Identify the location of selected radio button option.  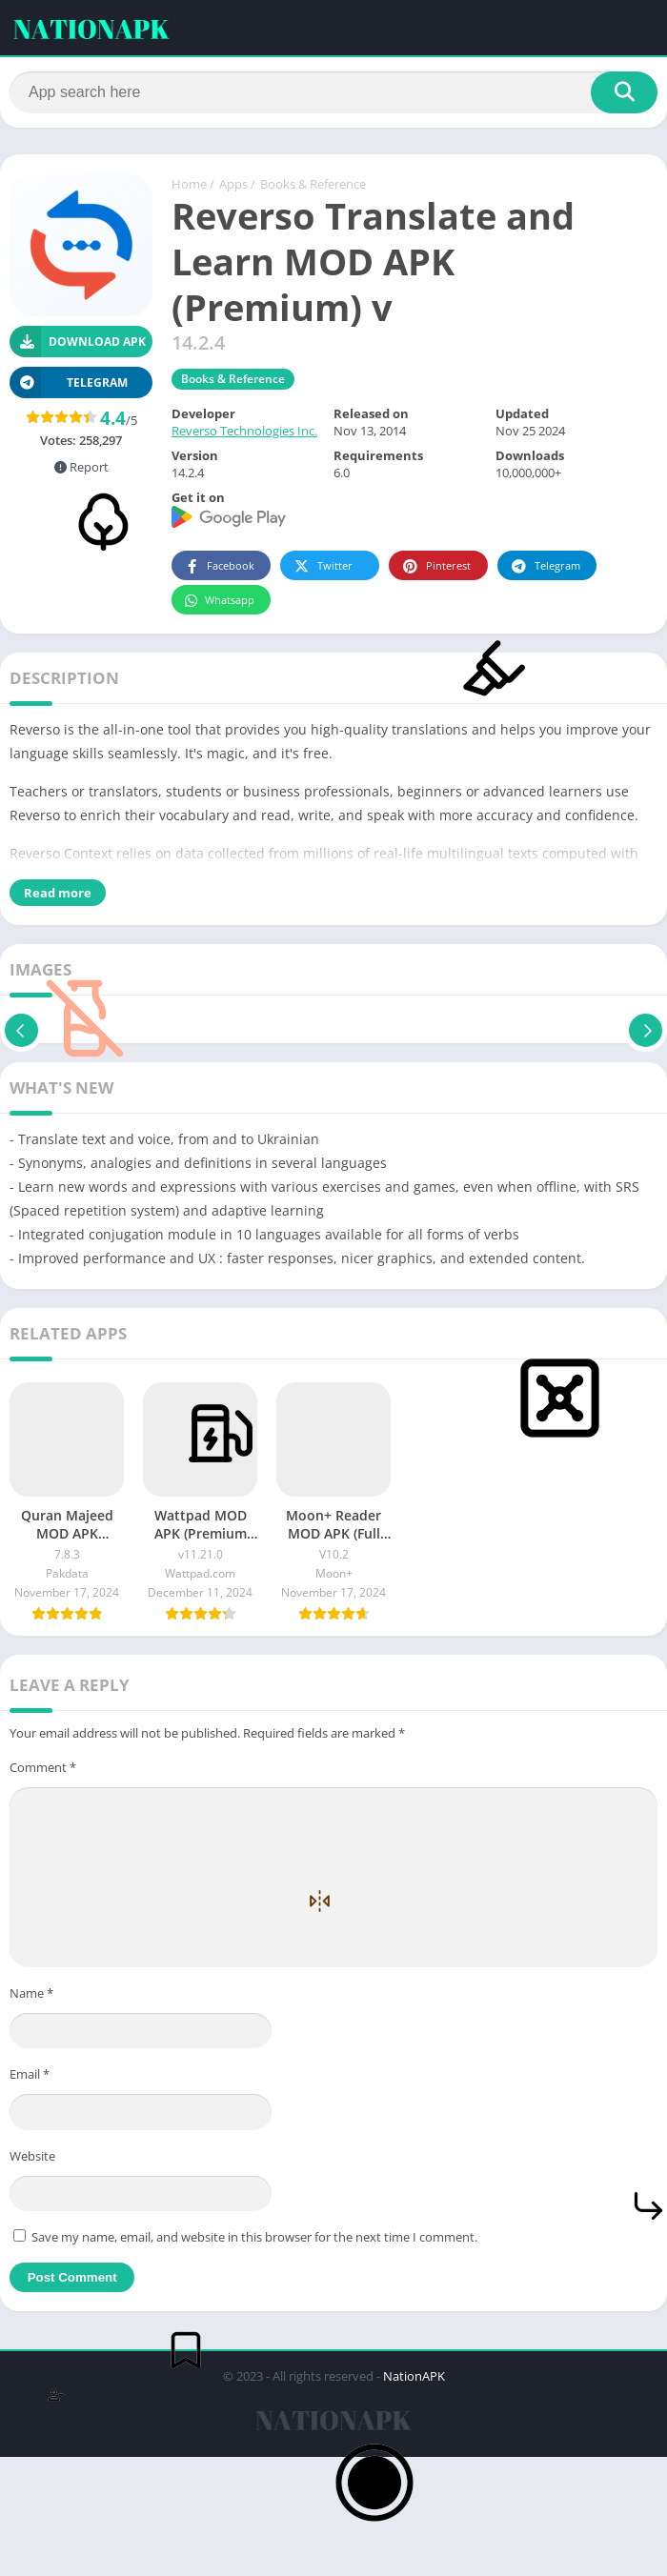
(374, 2483).